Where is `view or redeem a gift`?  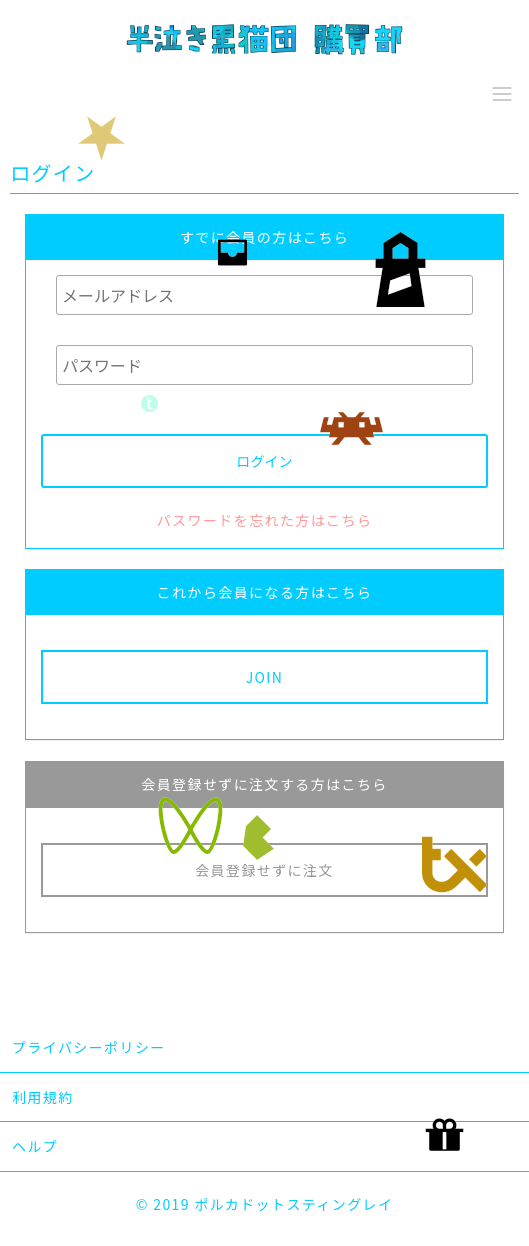 view or redeem a gift is located at coordinates (444, 1135).